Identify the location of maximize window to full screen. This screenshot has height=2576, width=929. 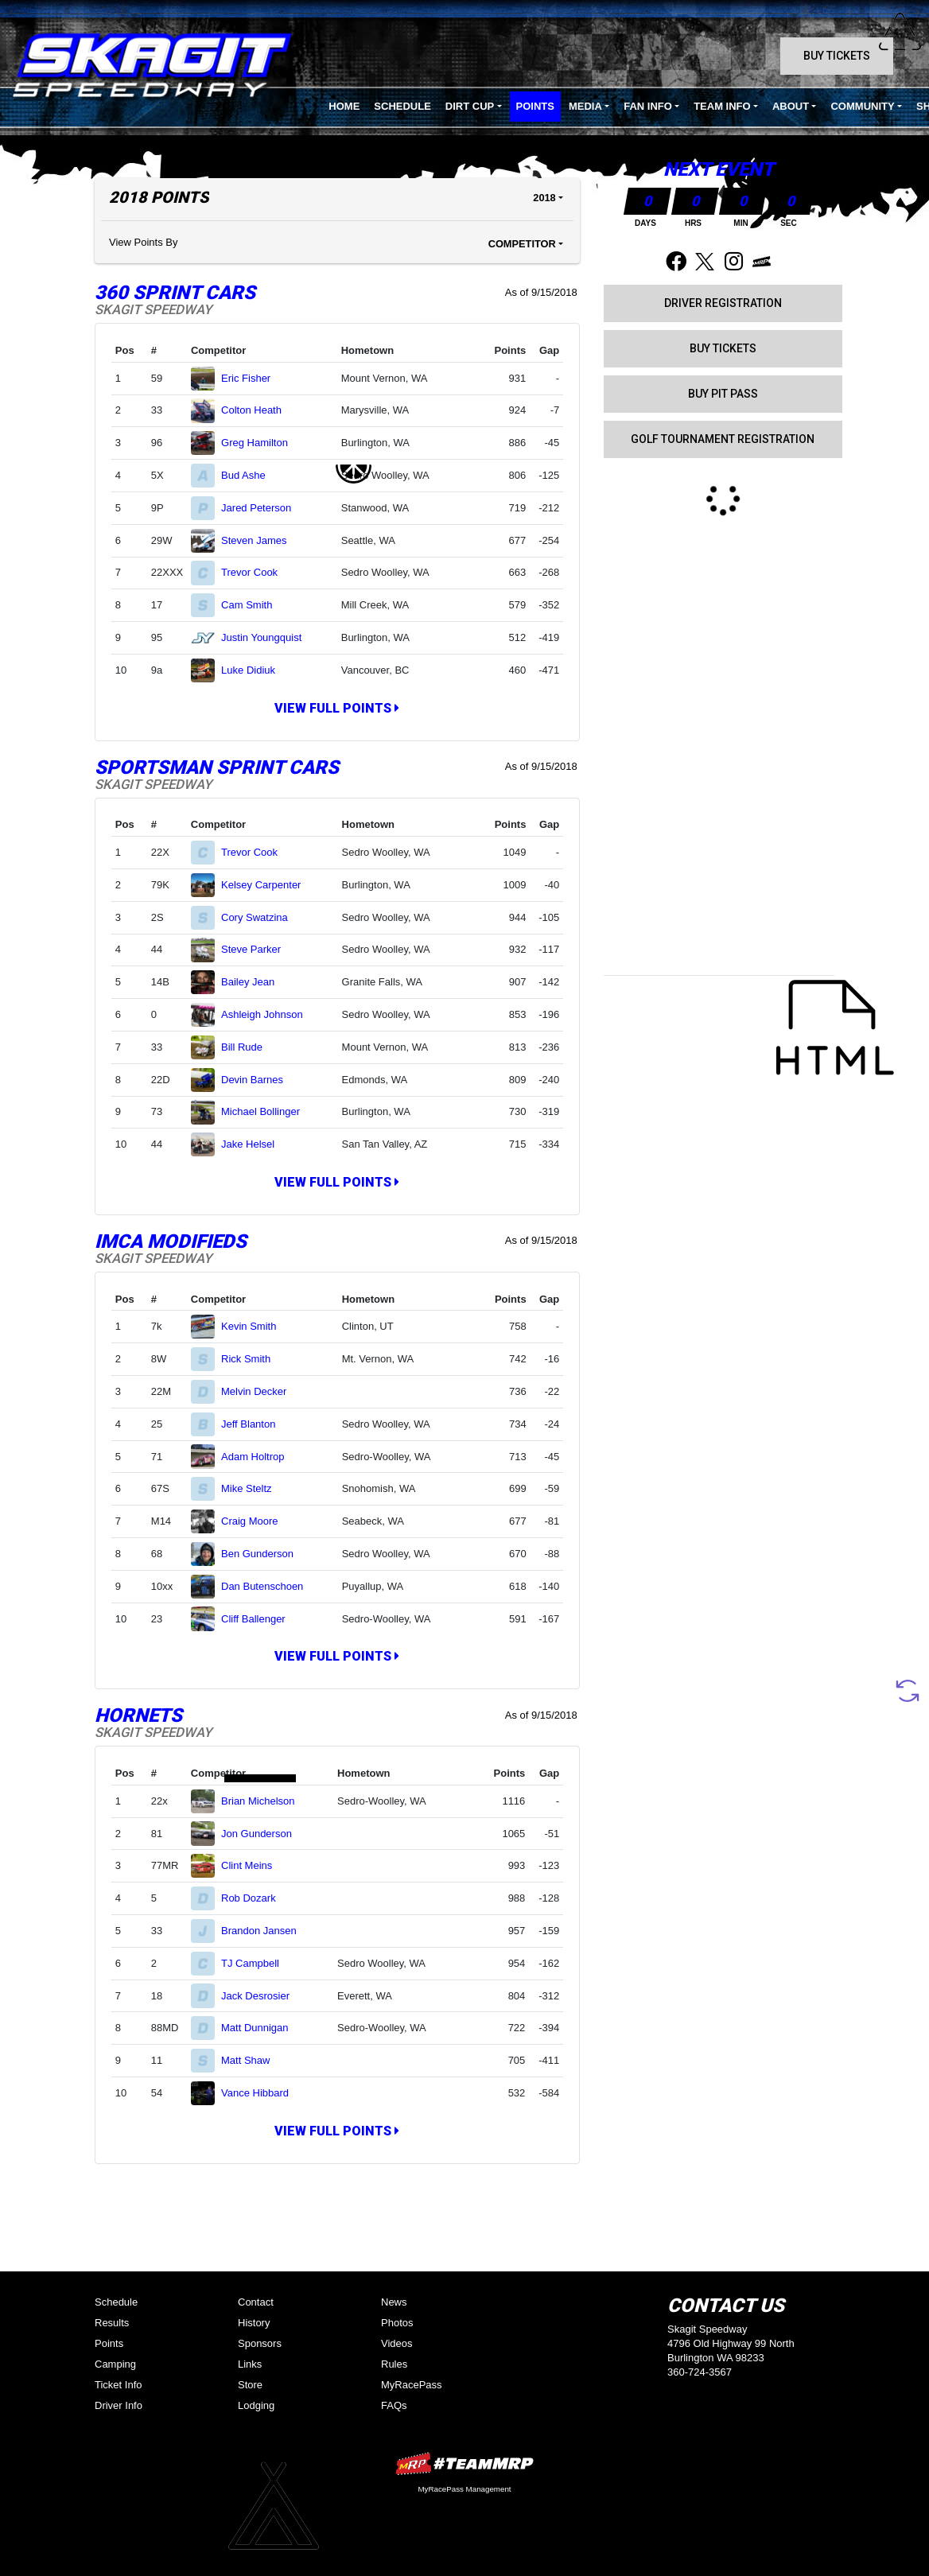
(260, 1810).